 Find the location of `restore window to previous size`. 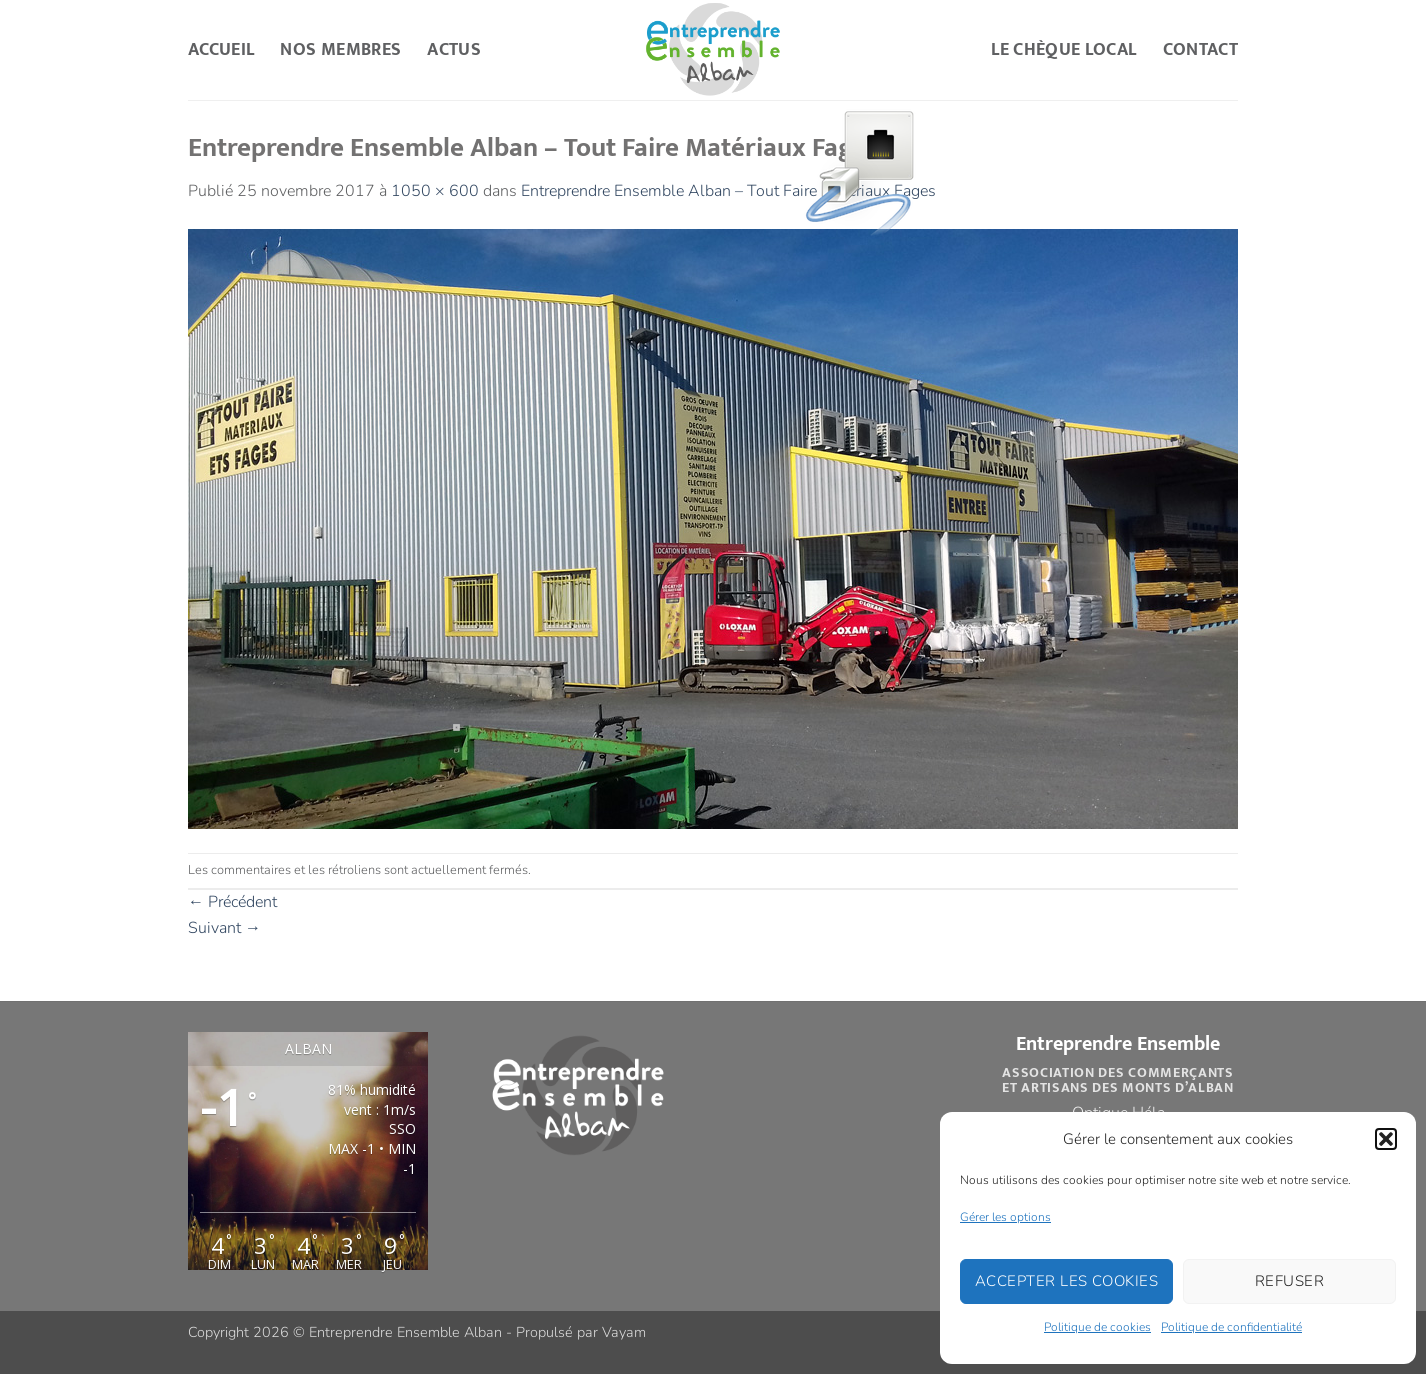

restore window to previous size is located at coordinates (456, 727).